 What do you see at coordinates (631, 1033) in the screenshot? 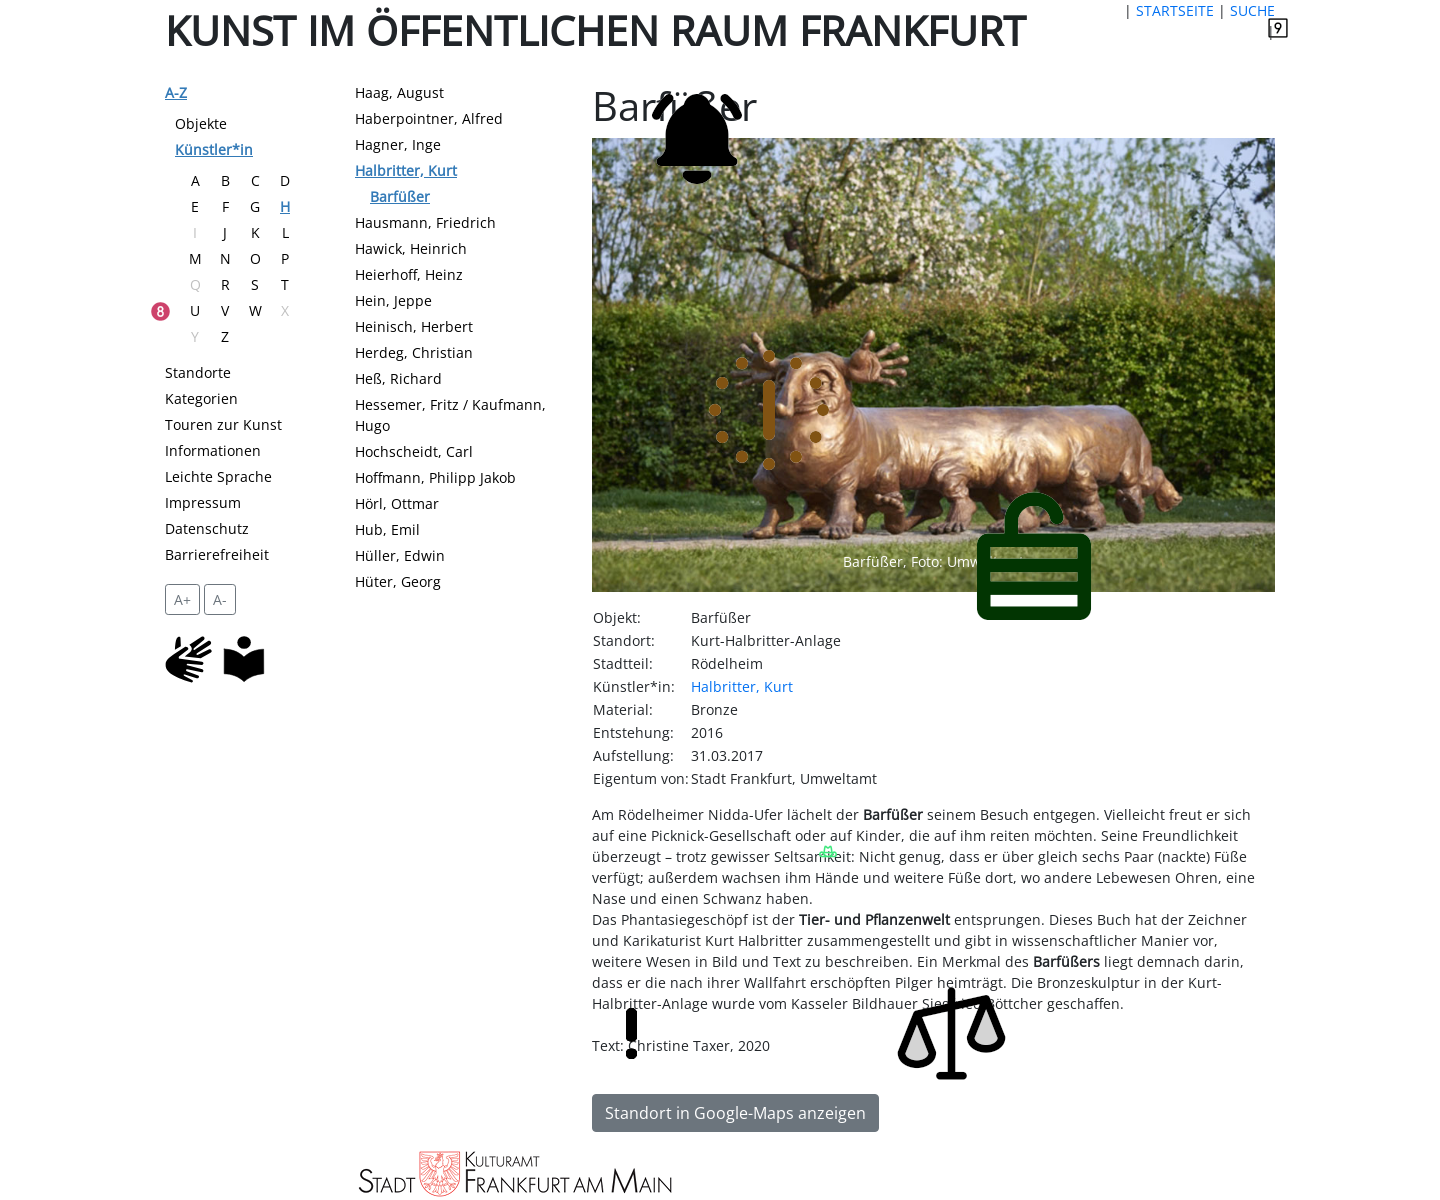
I see `indicates high priority notification or alert` at bounding box center [631, 1033].